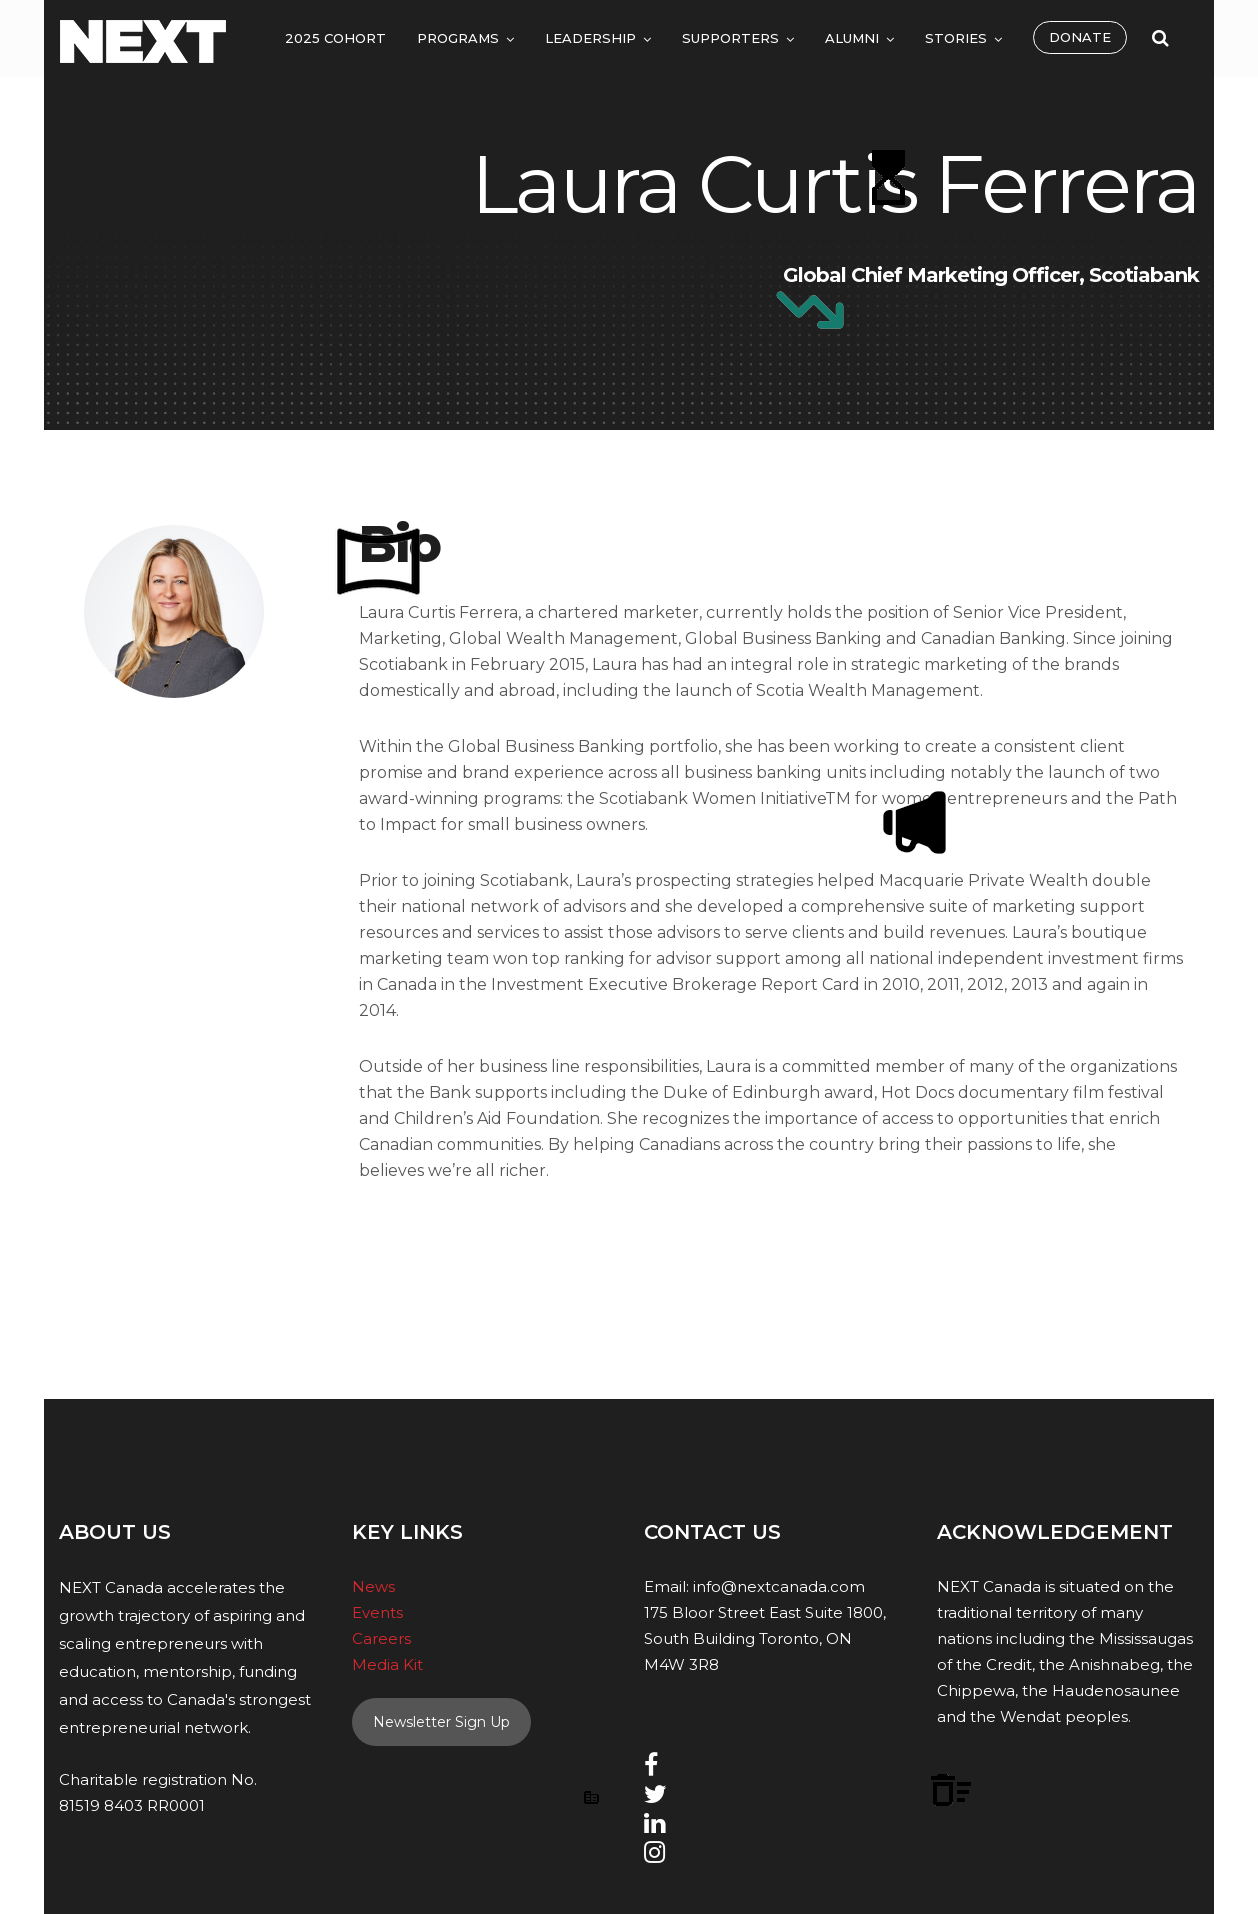  What do you see at coordinates (378, 561) in the screenshot?
I see `switch to horizontal panorama mode` at bounding box center [378, 561].